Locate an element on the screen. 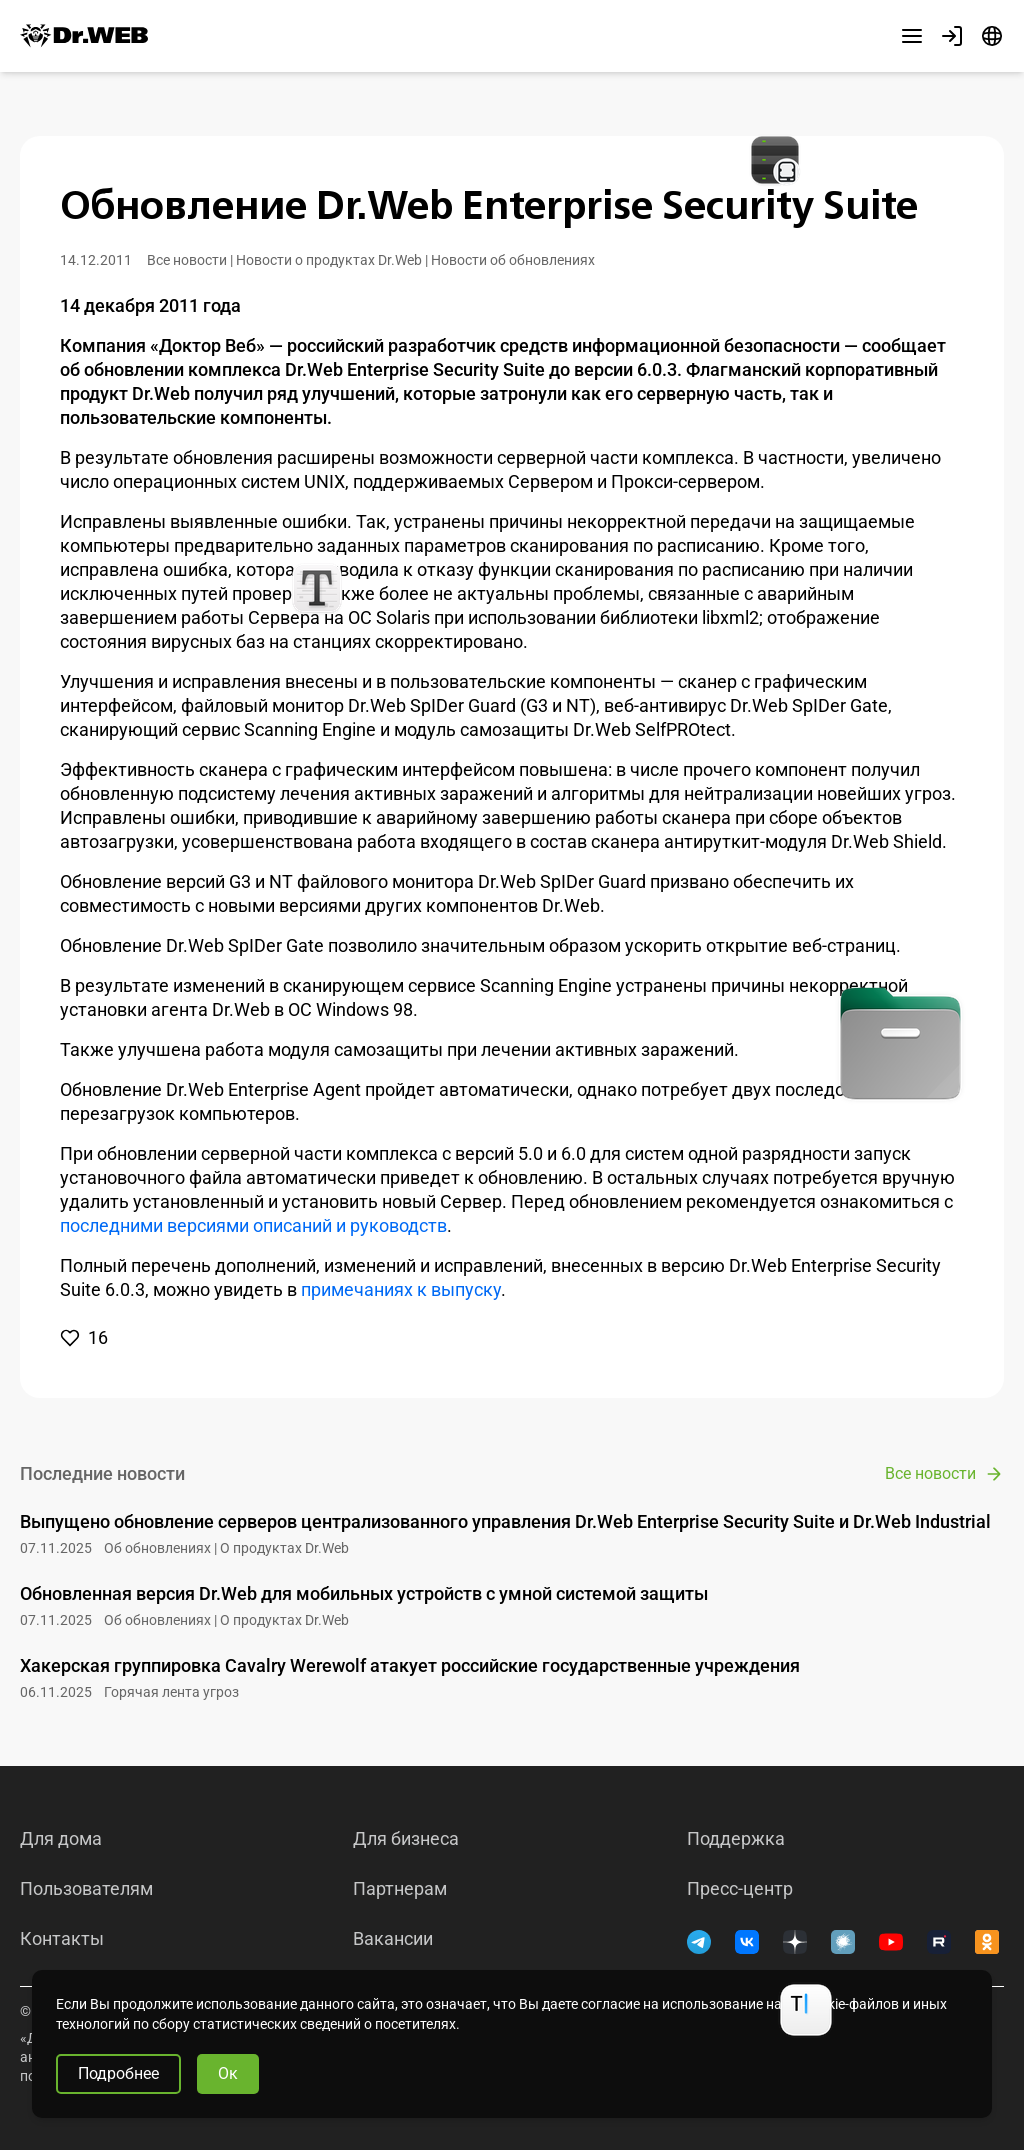 This screenshot has width=1024, height=2150. configure iscsi storage server settings is located at coordinates (775, 160).